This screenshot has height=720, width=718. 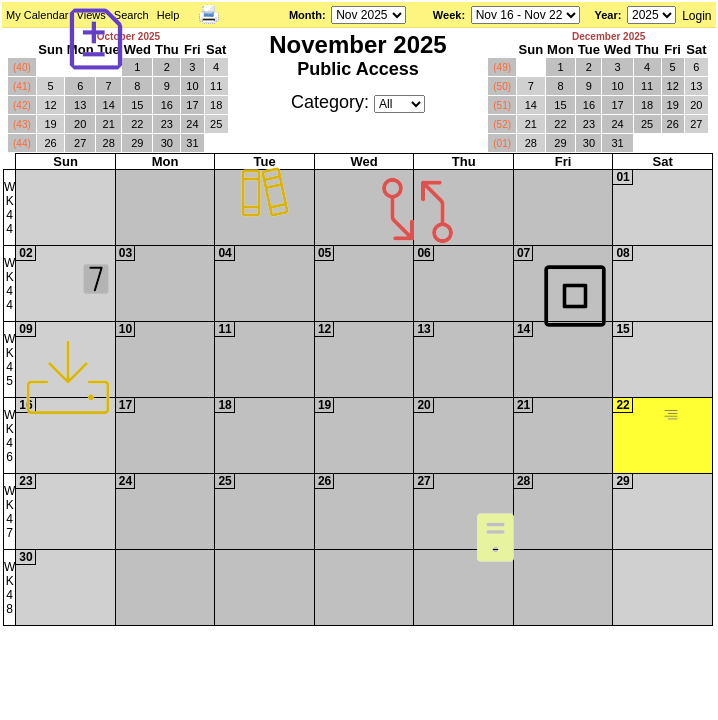 I want to click on indicates item number seven in a list or sequence, so click(x=96, y=279).